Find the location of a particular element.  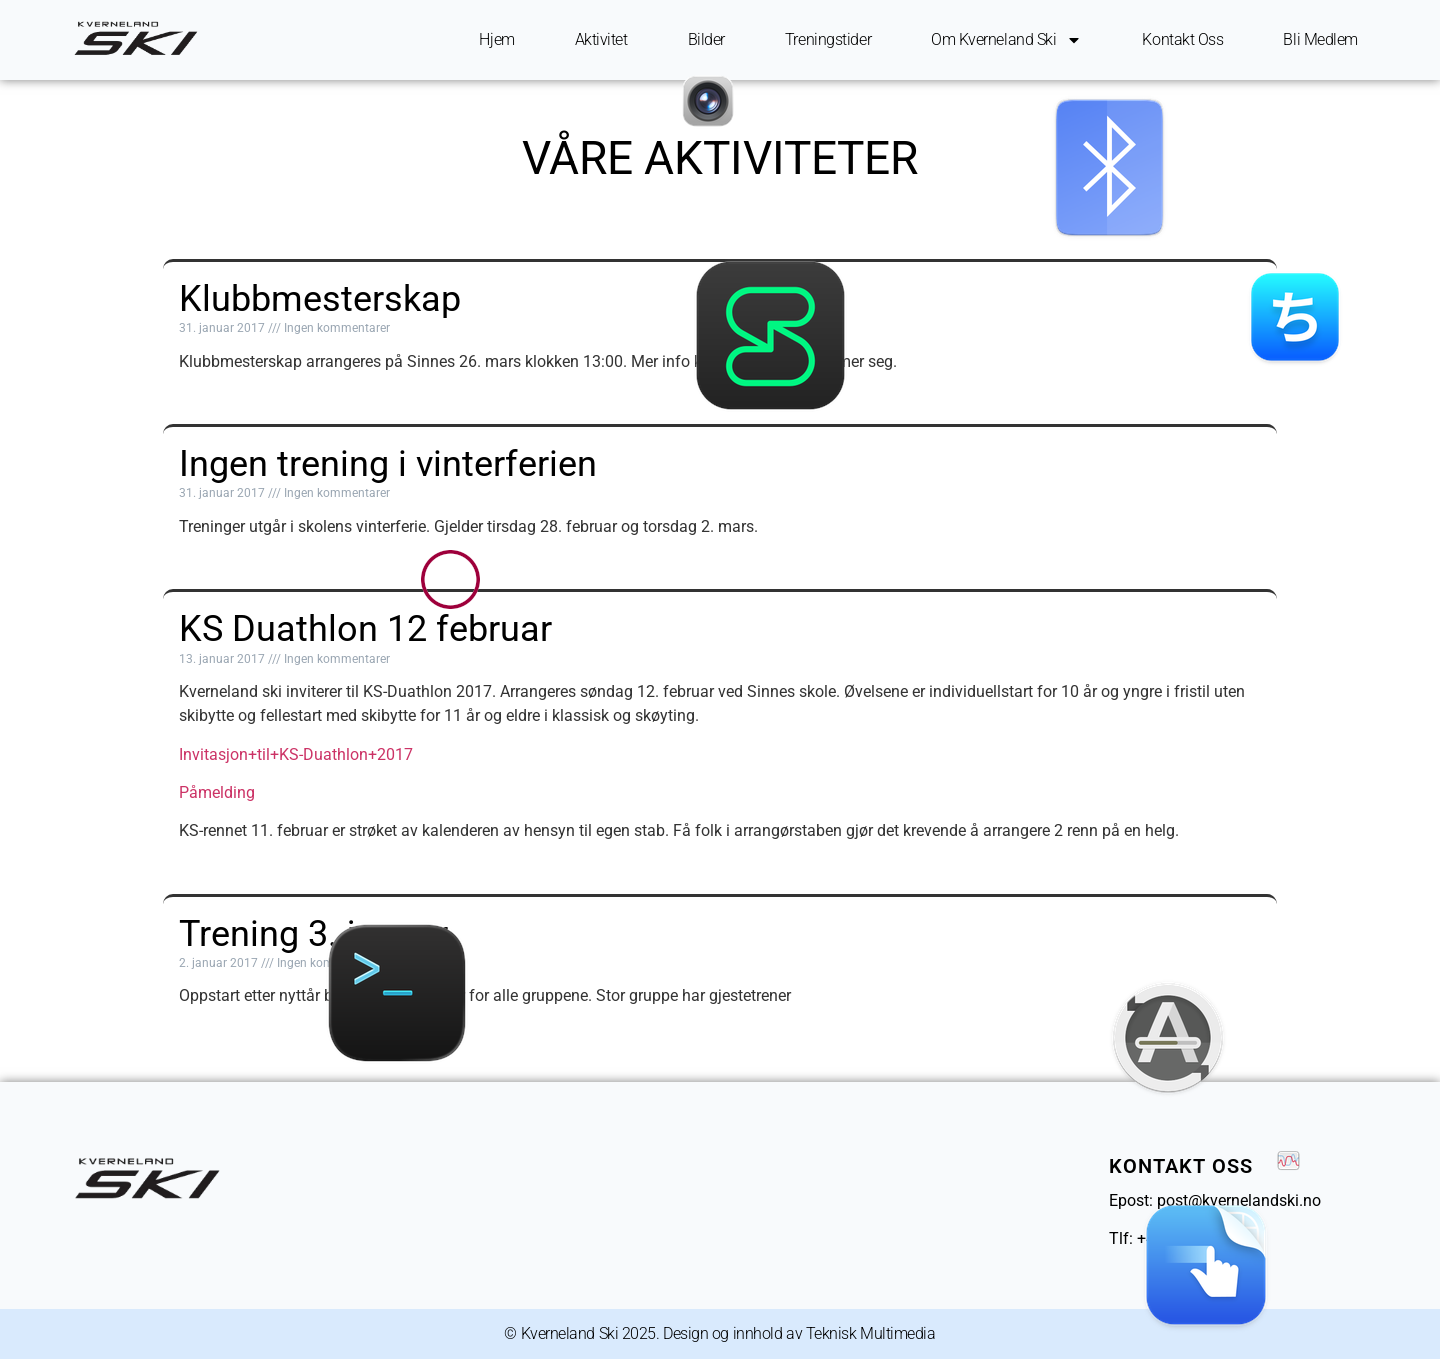

open power statistics app is located at coordinates (1288, 1160).